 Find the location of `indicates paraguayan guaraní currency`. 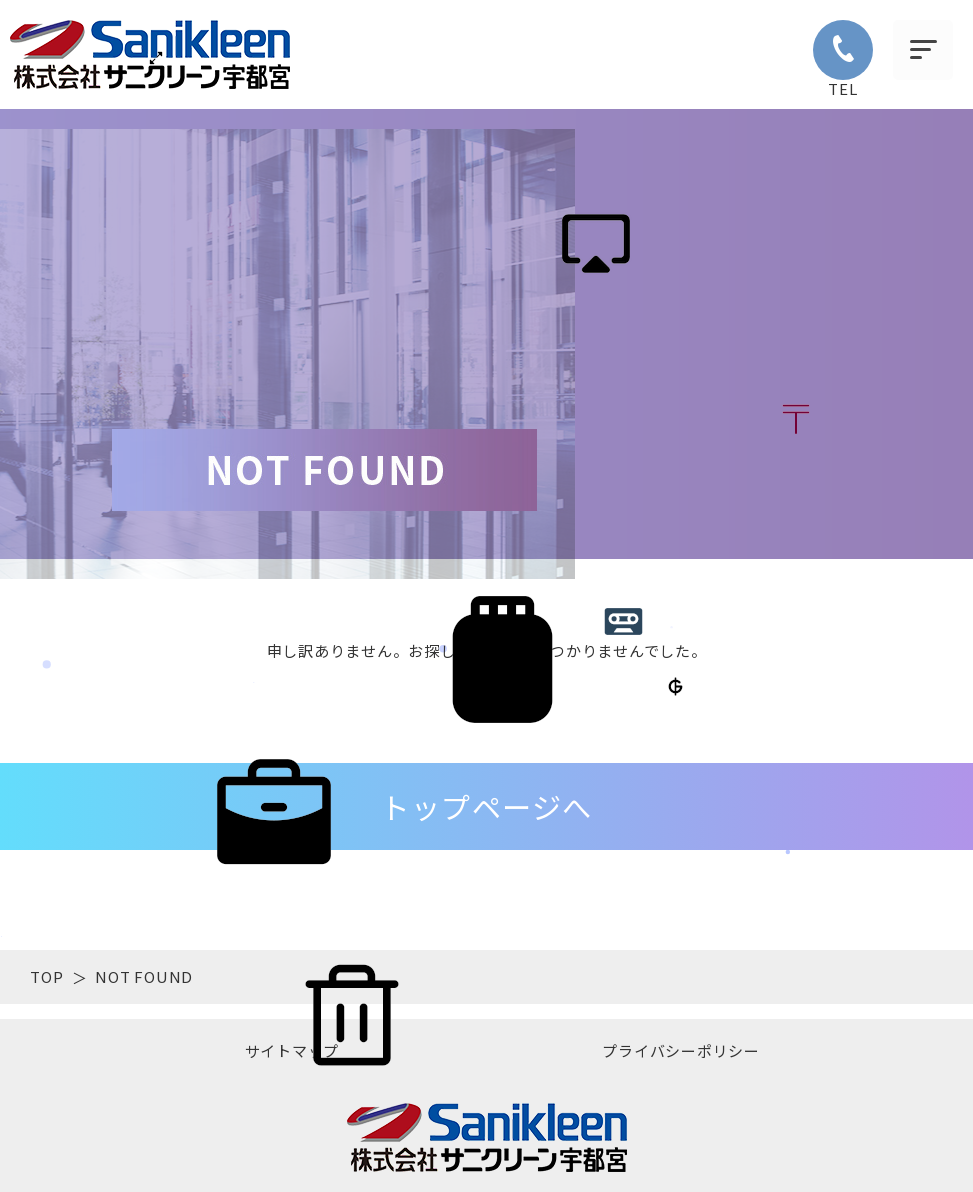

indicates paraguayan guaraní currency is located at coordinates (675, 686).